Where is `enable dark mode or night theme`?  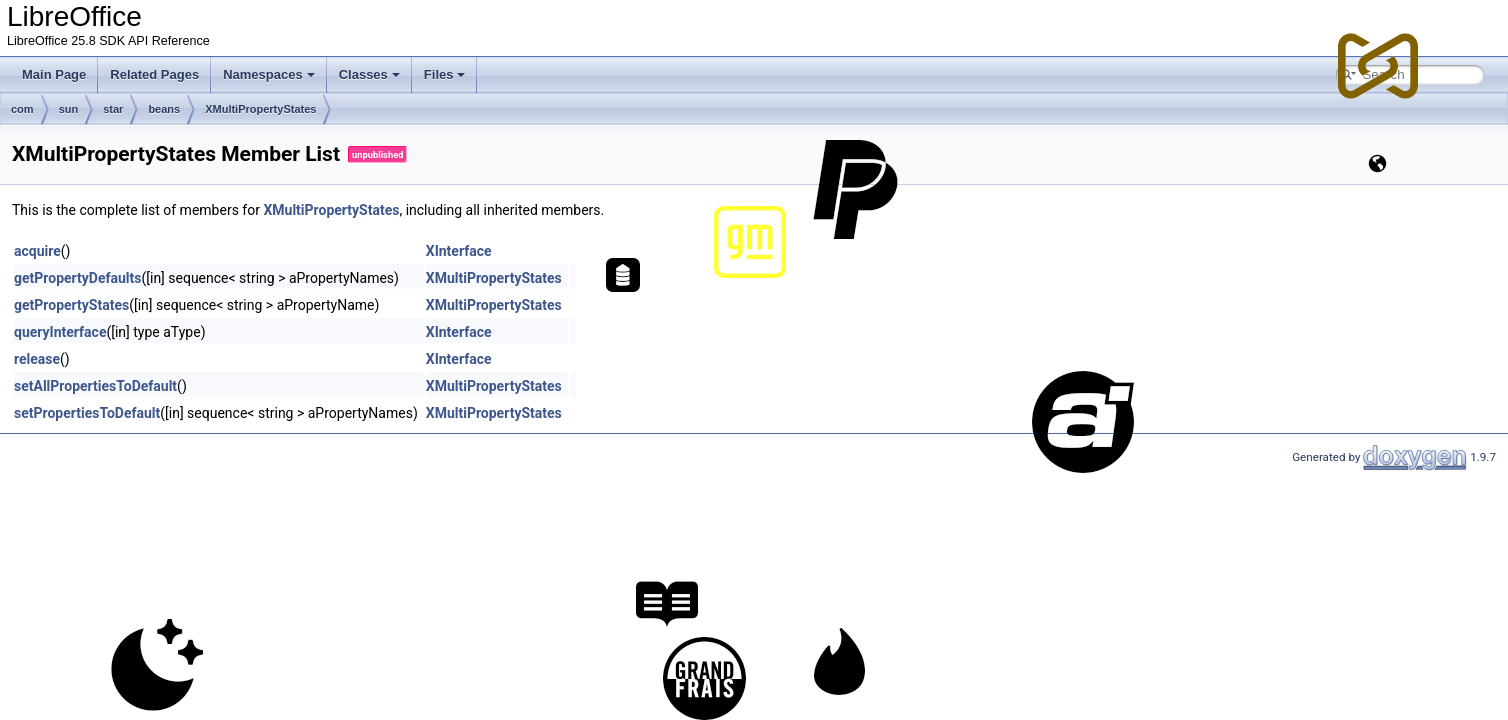 enable dark mode or night theme is located at coordinates (153, 669).